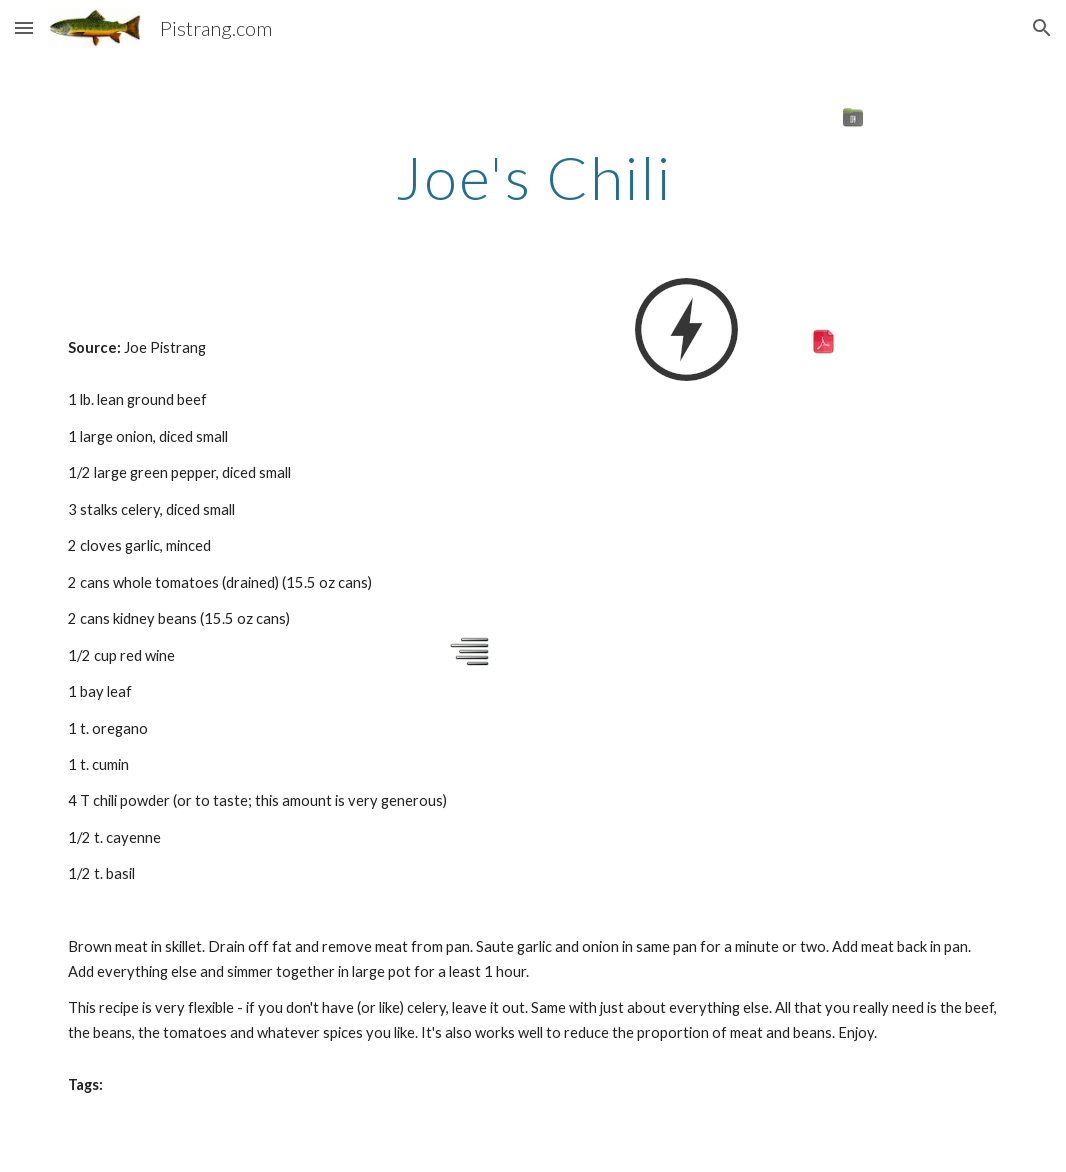  What do you see at coordinates (686, 329) in the screenshot?
I see `access power and battery settings` at bounding box center [686, 329].